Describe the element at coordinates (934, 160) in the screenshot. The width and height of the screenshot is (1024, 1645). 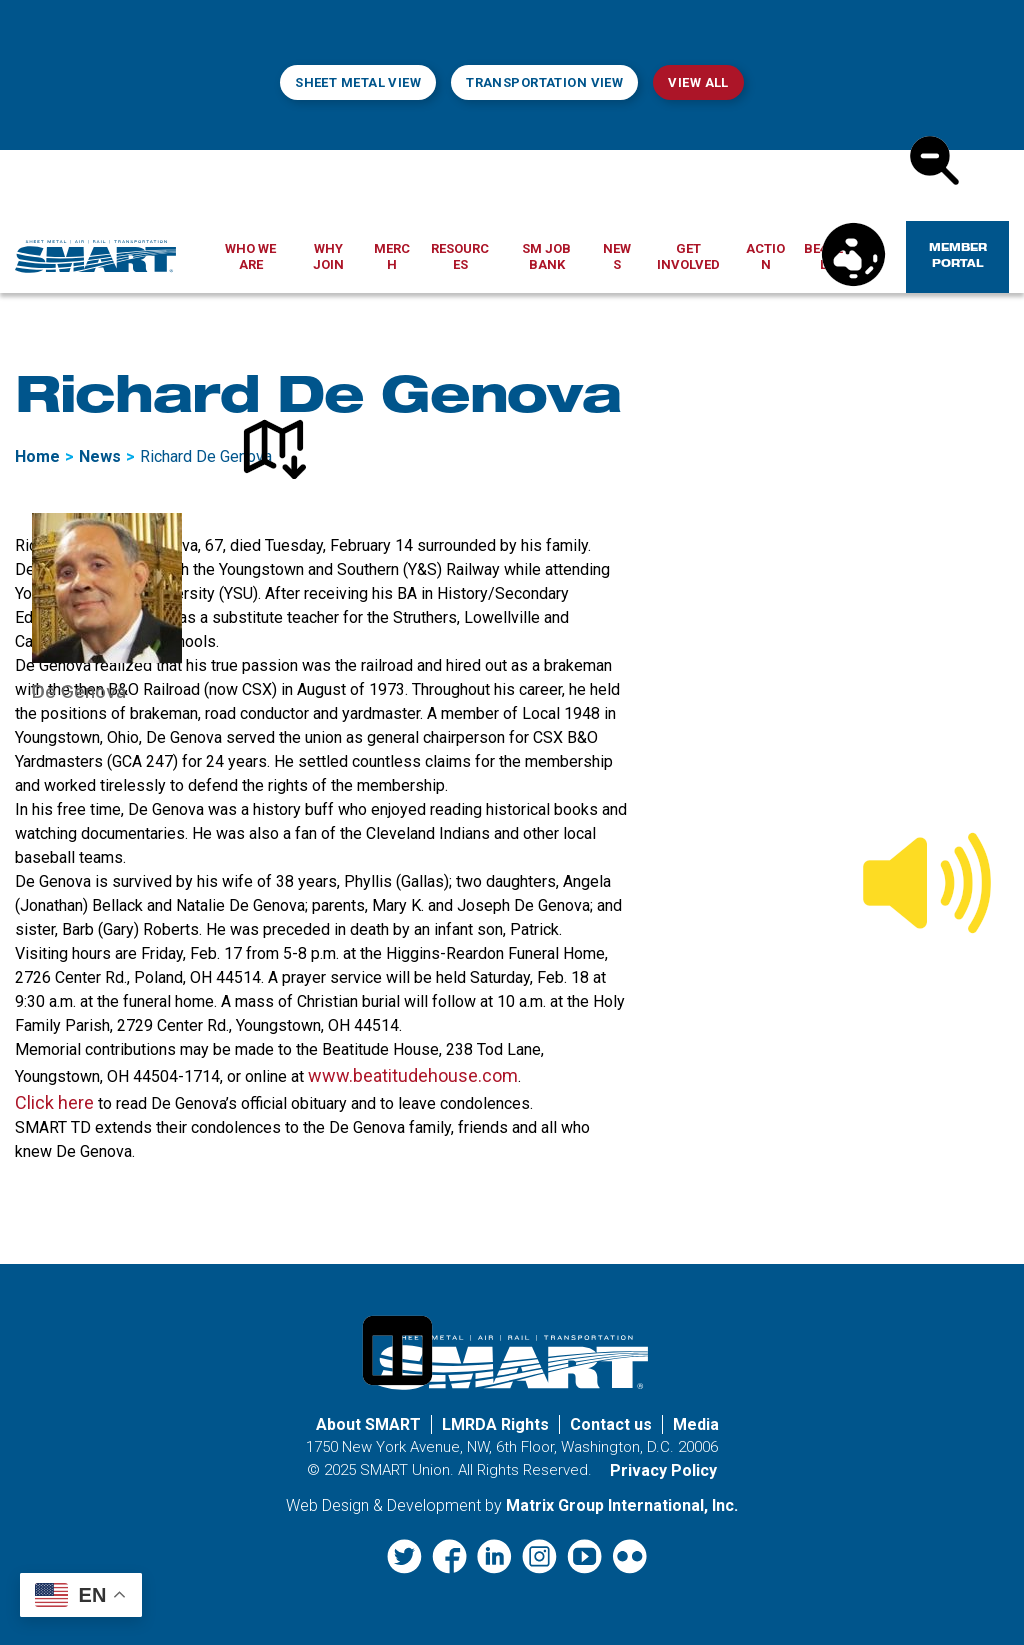
I see `zoom out` at that location.